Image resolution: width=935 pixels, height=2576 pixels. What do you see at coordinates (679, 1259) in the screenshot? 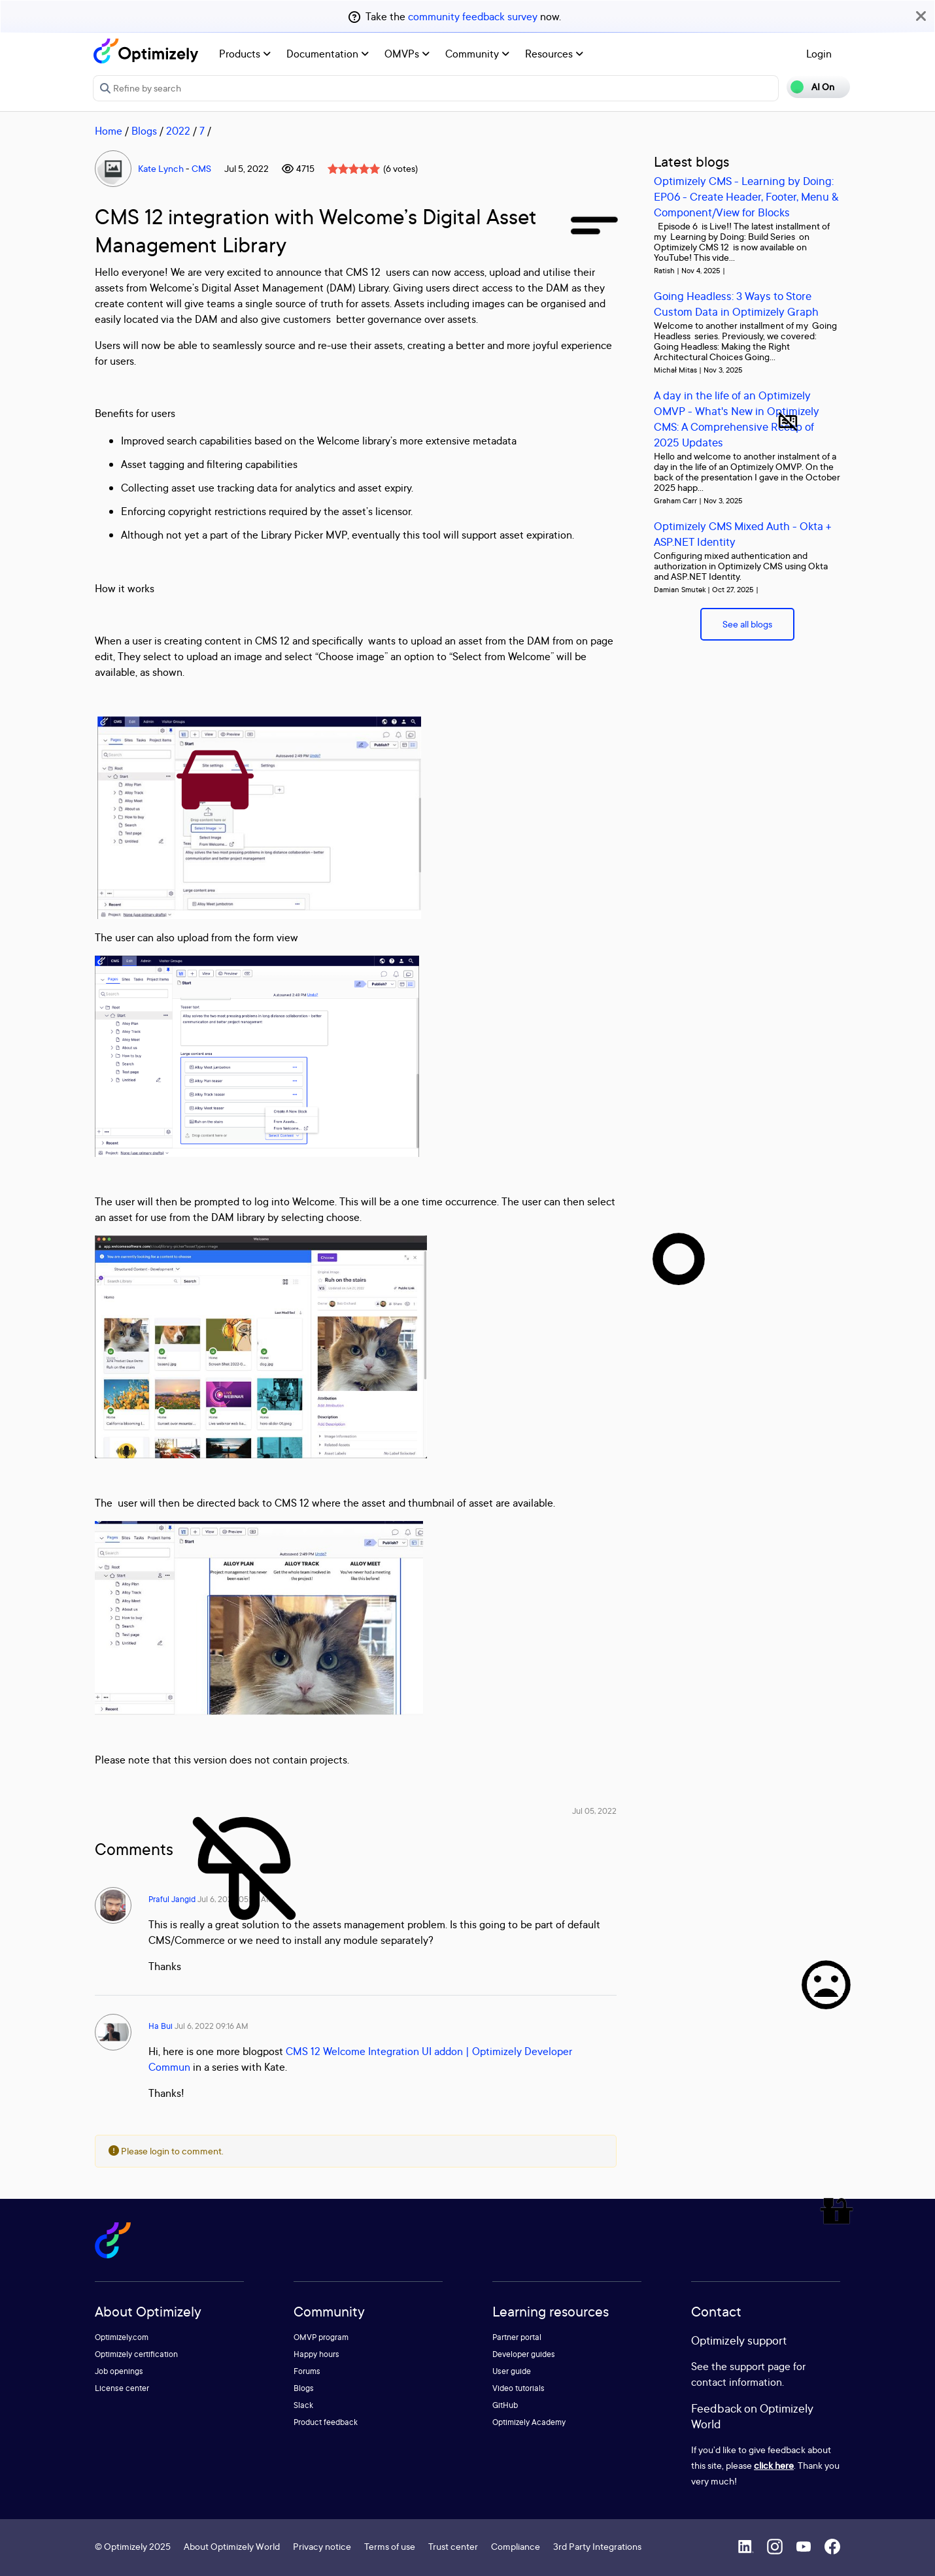
I see `indicates a trip starting point or origin location` at bounding box center [679, 1259].